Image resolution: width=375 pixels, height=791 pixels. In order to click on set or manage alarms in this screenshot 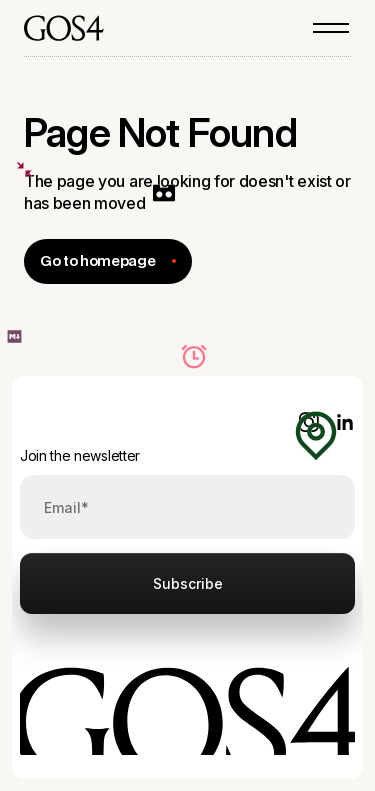, I will do `click(194, 356)`.